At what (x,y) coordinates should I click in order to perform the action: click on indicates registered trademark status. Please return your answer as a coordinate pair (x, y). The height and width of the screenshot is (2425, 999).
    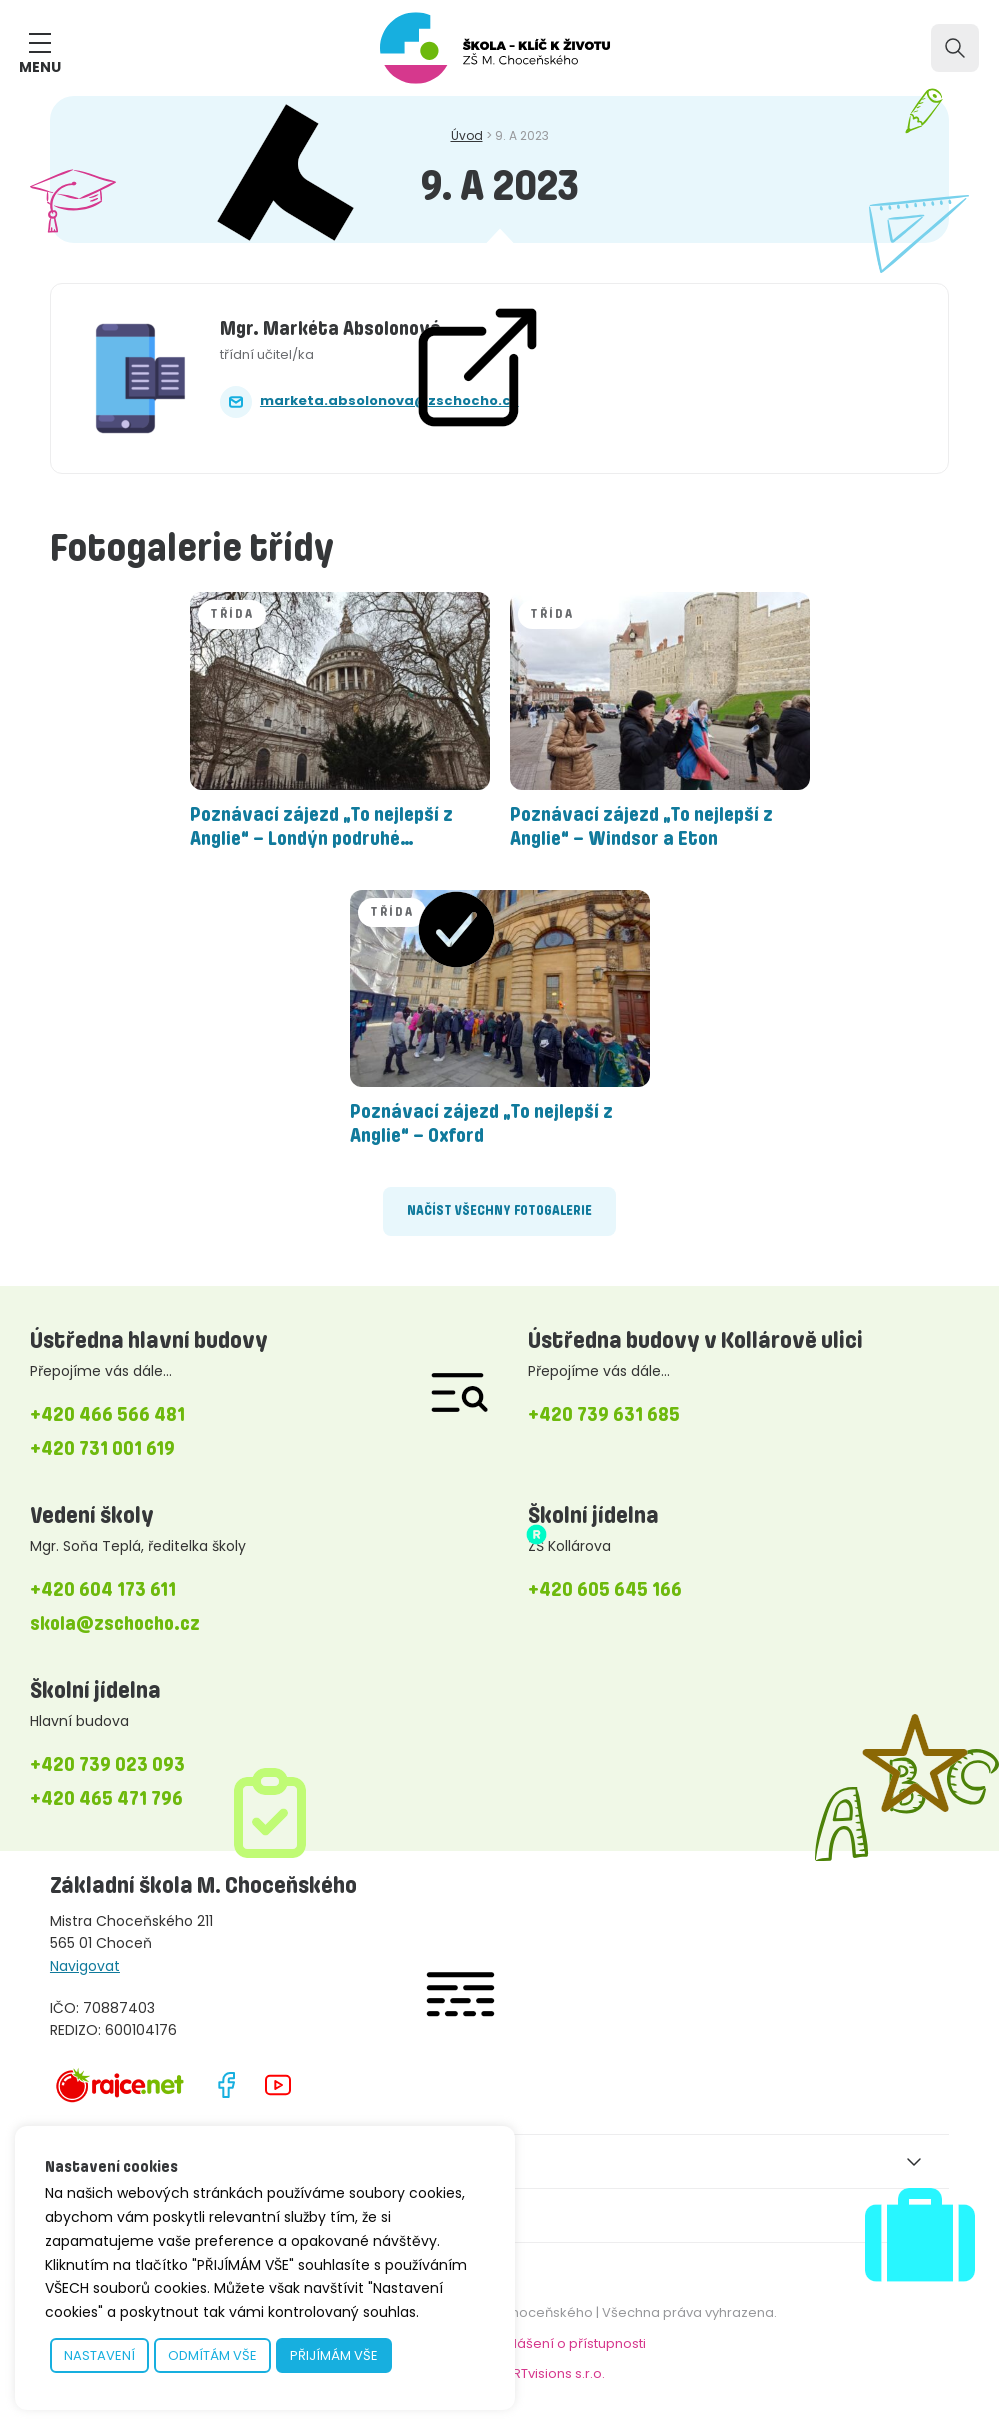
    Looking at the image, I should click on (536, 1534).